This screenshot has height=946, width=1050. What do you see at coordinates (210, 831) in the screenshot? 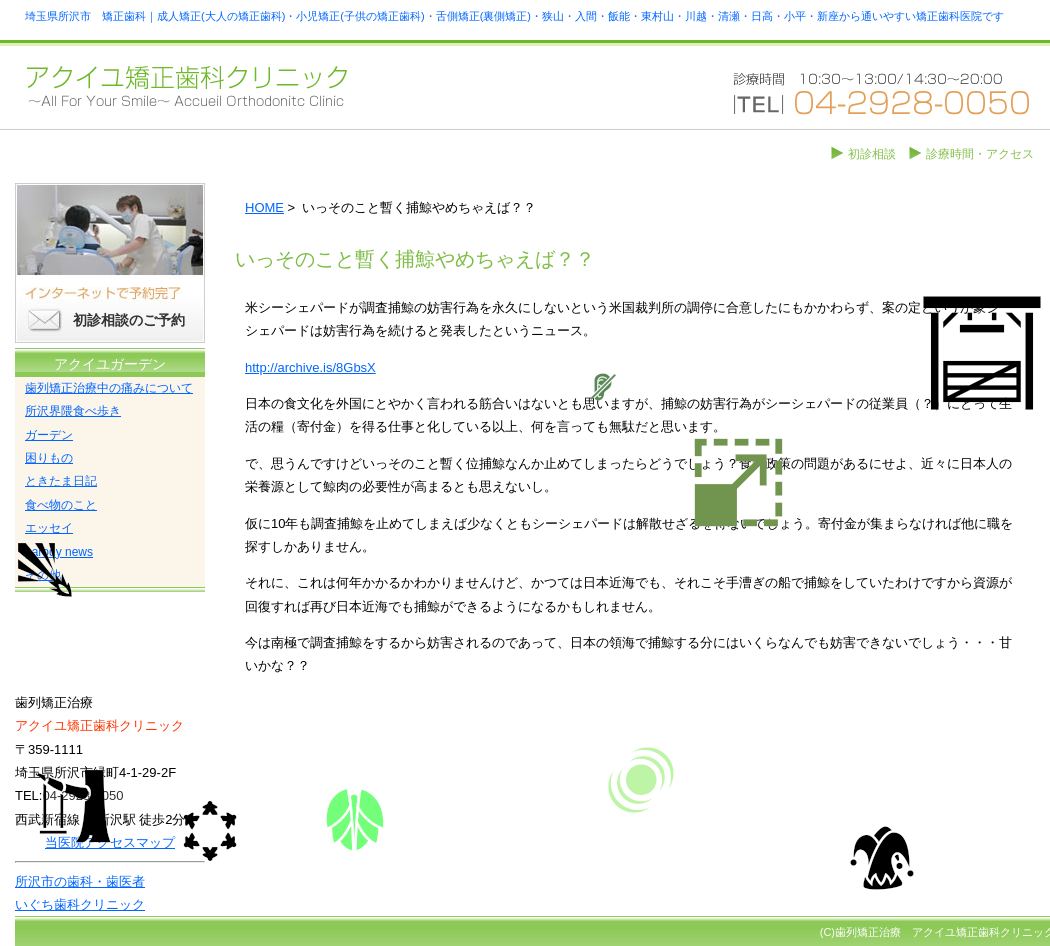
I see `view players in a game lobby` at bounding box center [210, 831].